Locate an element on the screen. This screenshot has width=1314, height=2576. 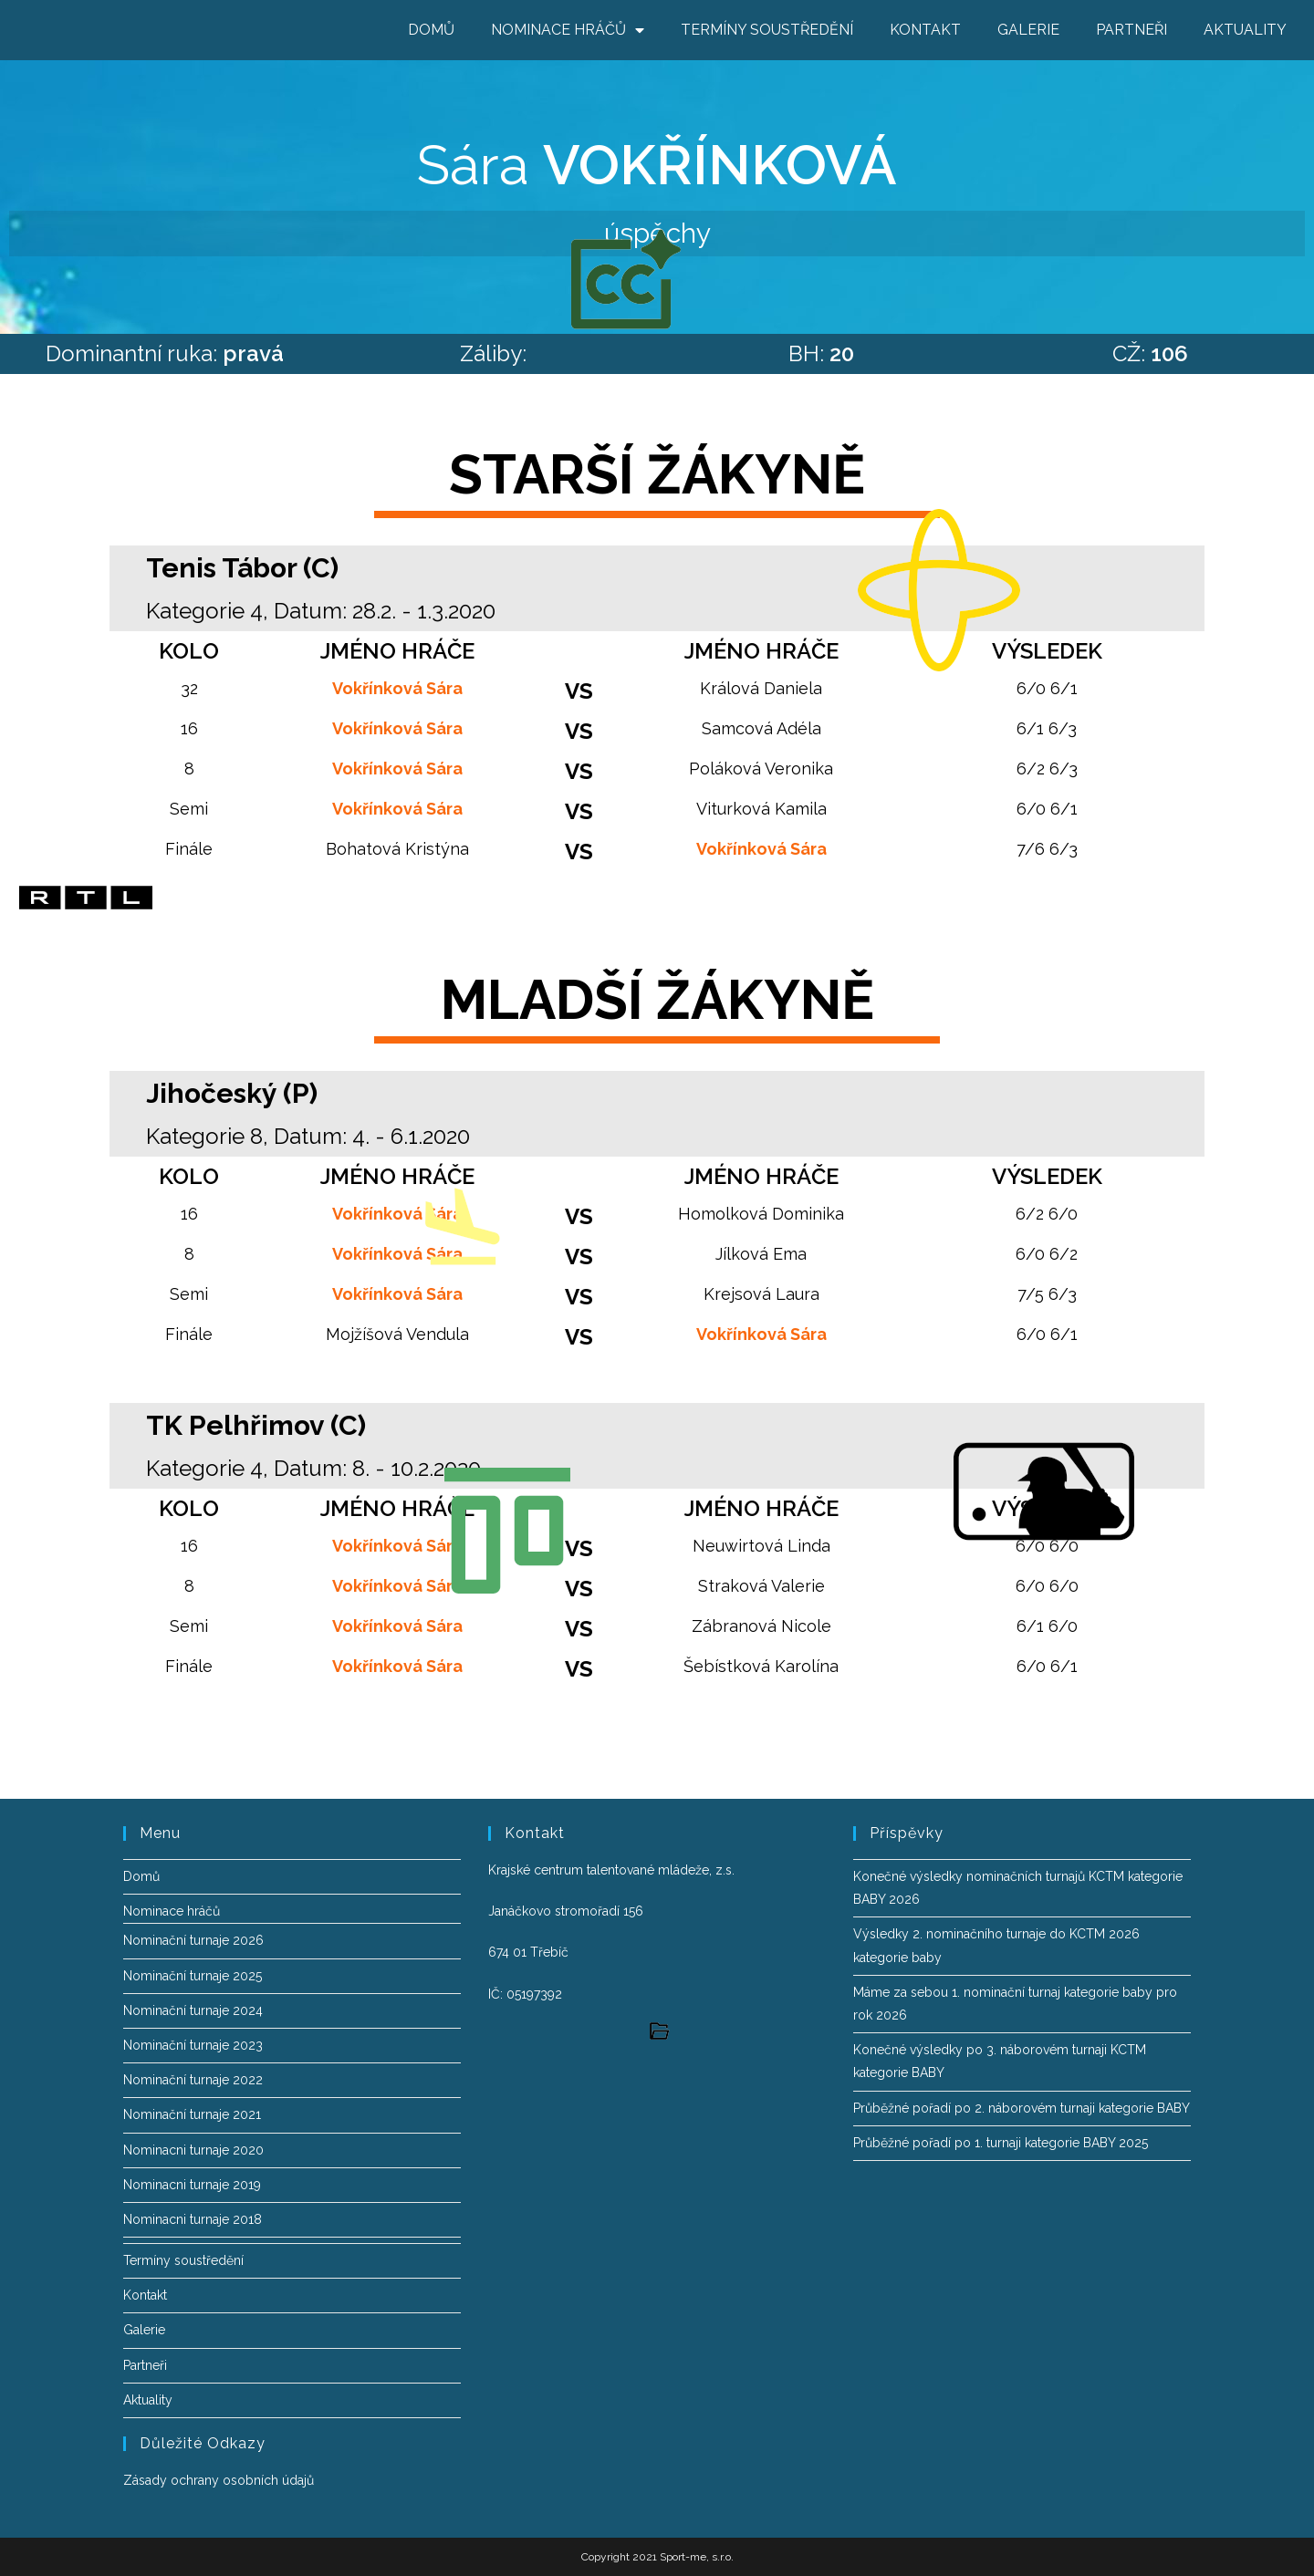
open the MLB app is located at coordinates (1044, 1491).